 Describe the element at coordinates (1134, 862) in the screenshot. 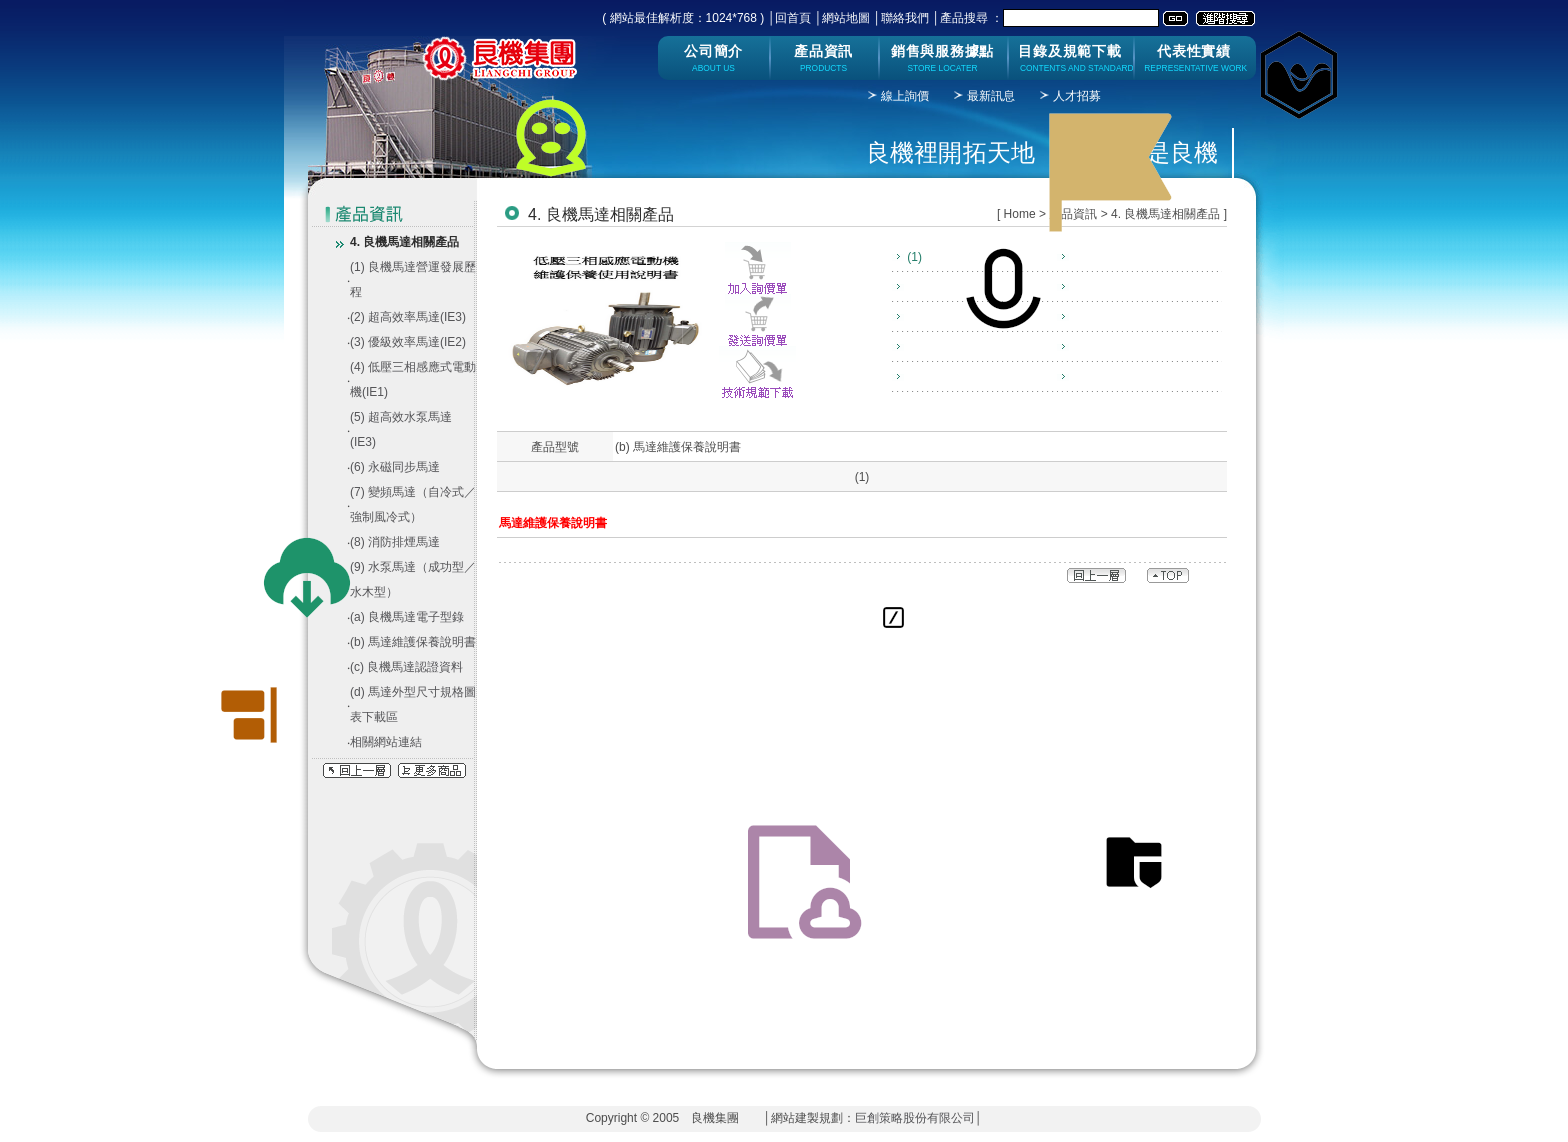

I see `access protected or secure files` at that location.